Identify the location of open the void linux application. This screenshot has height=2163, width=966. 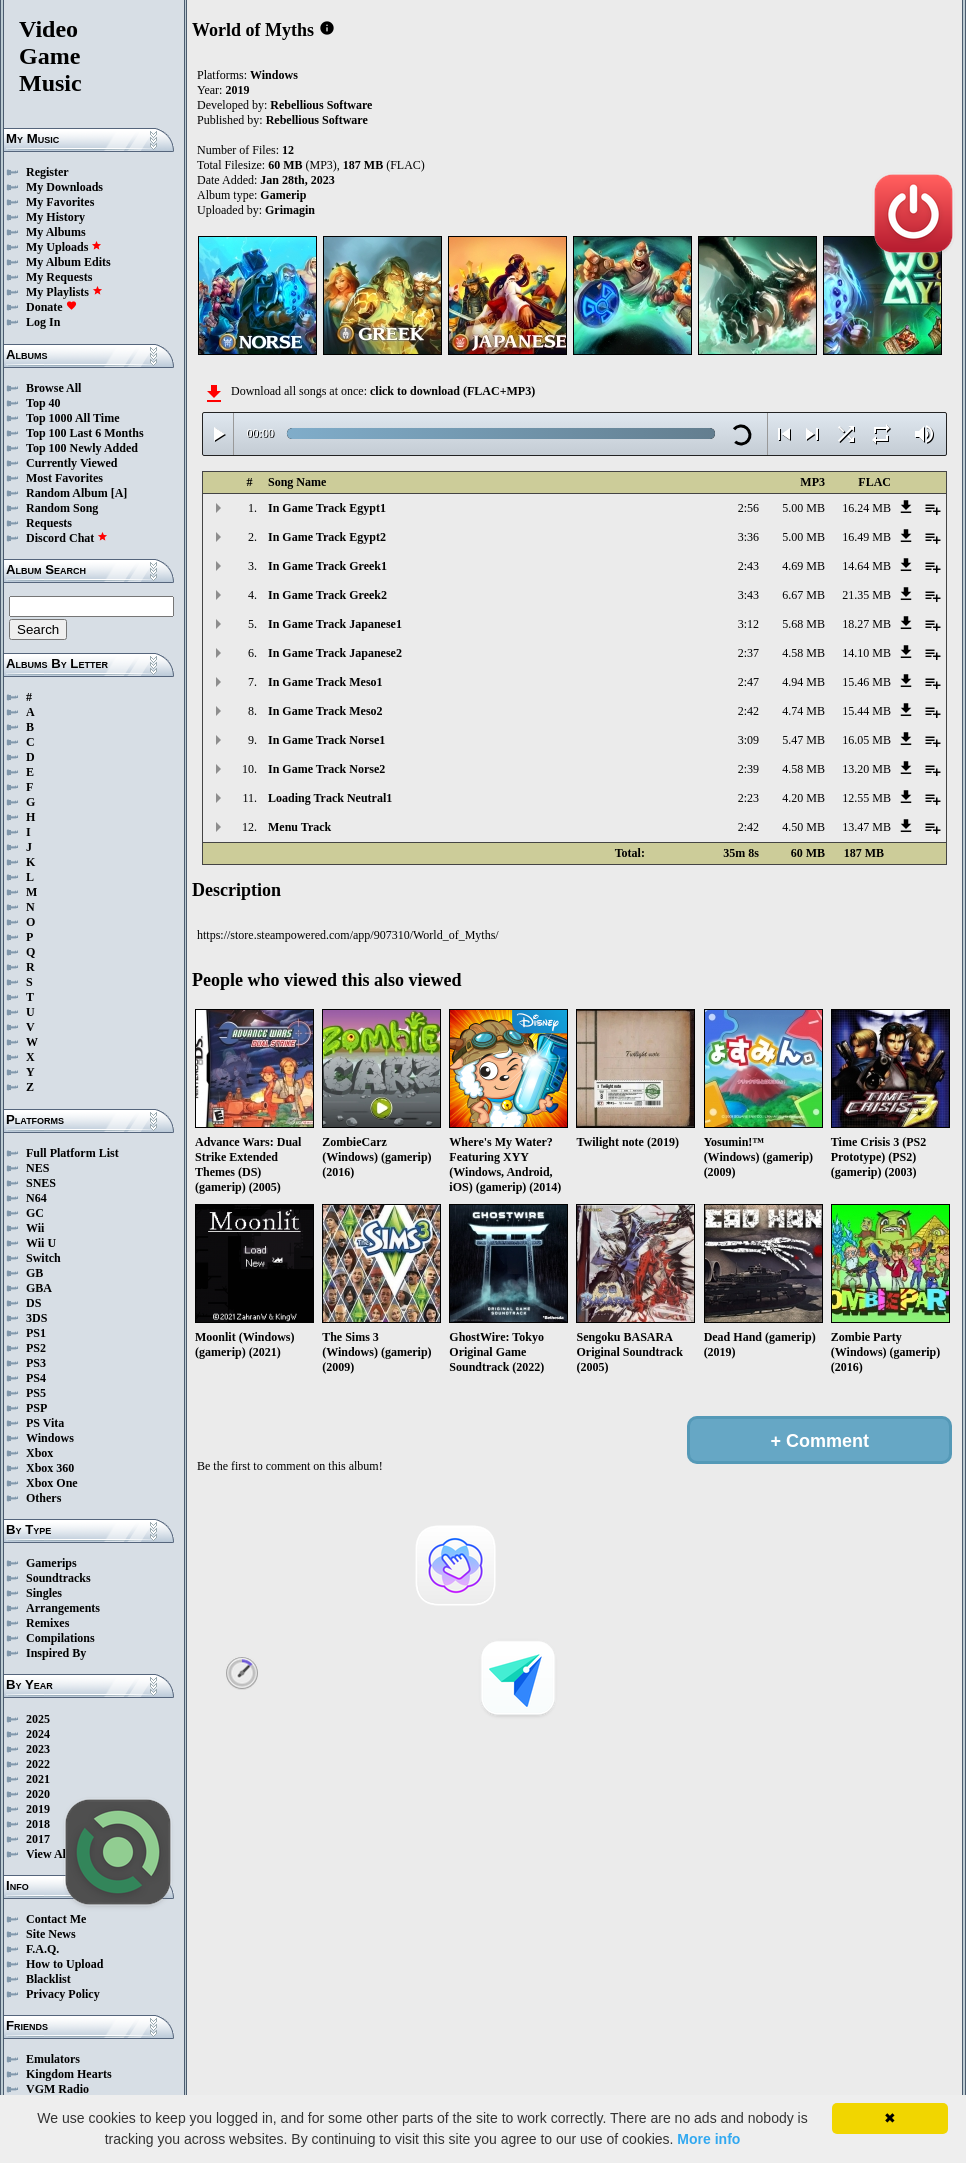
(118, 1852).